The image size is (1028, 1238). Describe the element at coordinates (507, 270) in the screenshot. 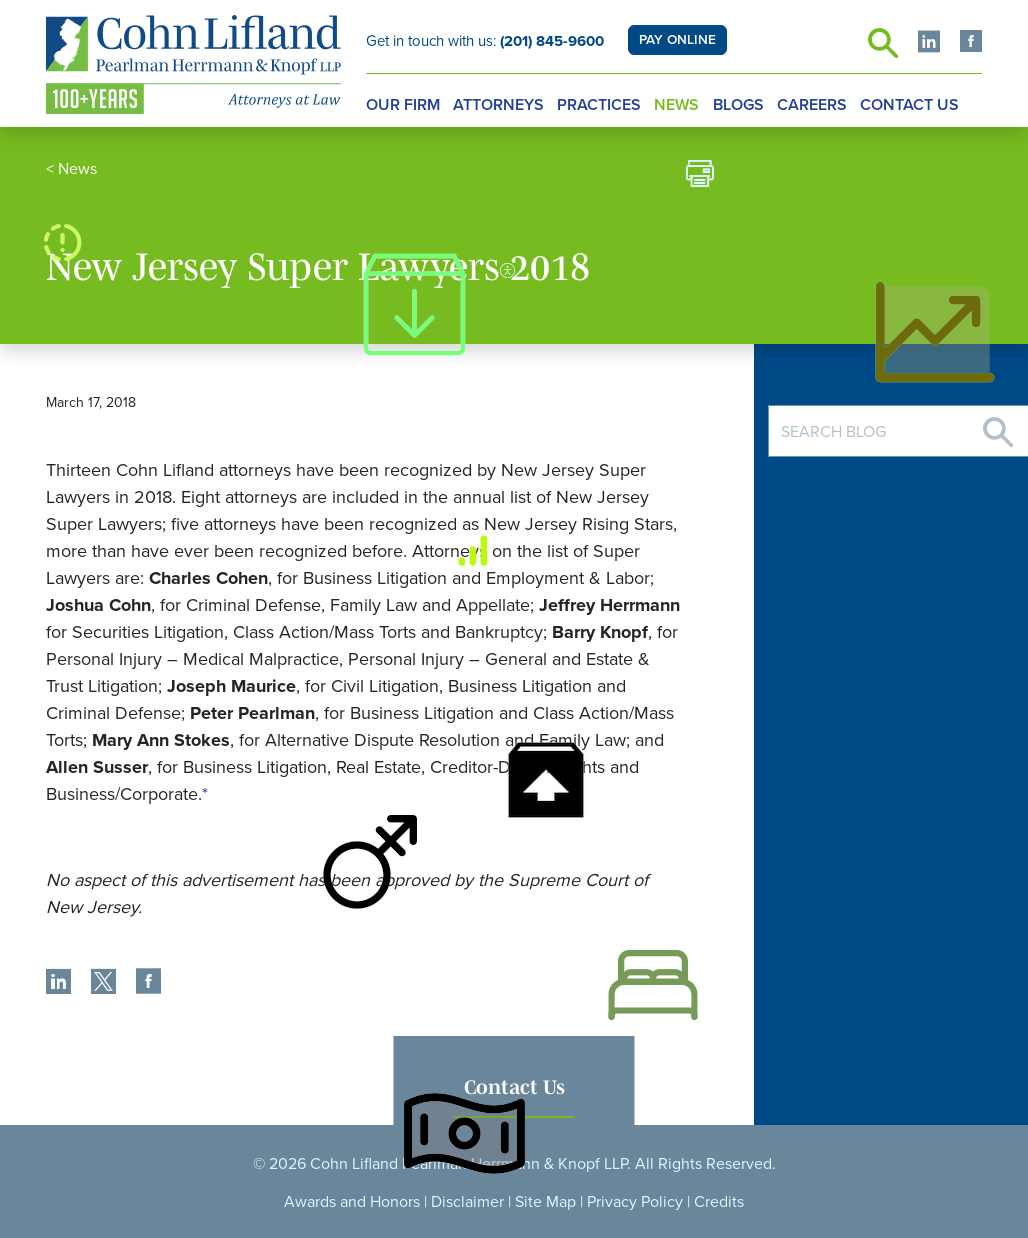

I see `view user profile` at that location.